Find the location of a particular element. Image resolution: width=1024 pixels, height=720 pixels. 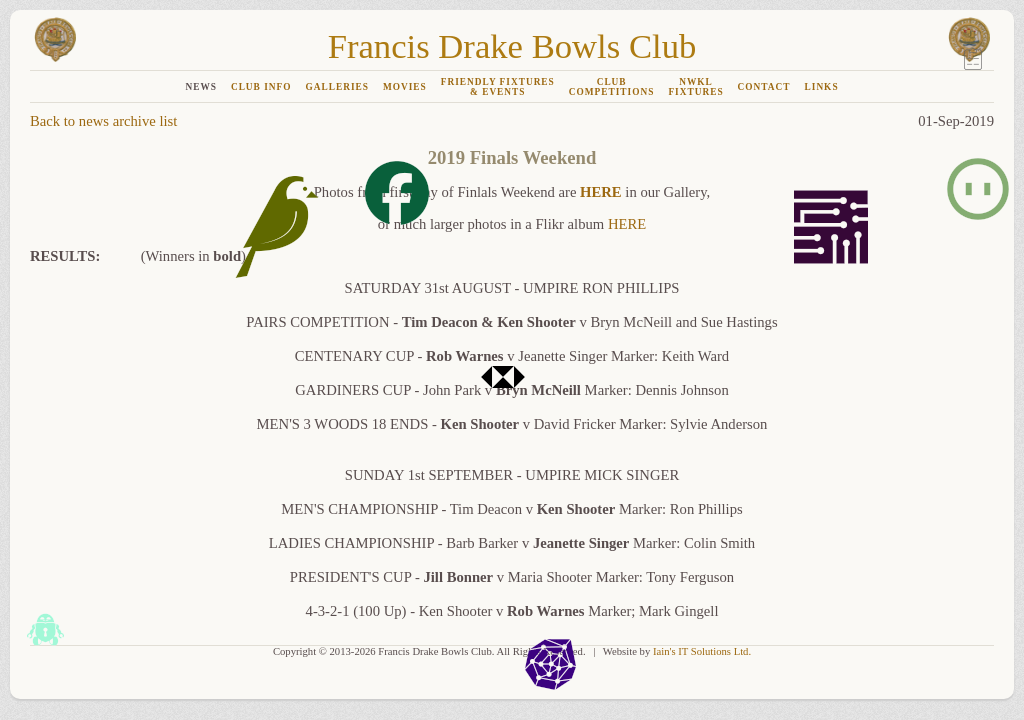

wagtail CMS logo is located at coordinates (277, 227).